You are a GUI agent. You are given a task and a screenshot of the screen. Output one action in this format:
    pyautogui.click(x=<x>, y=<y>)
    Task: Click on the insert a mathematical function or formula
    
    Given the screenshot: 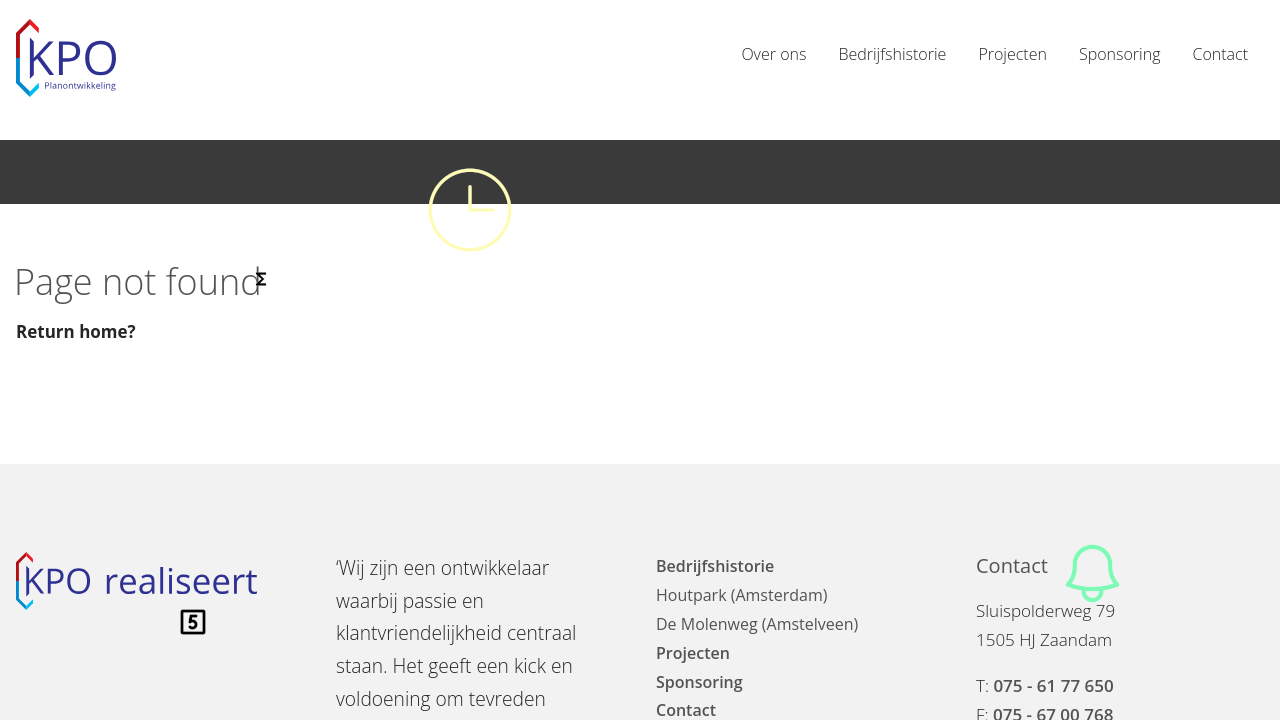 What is the action you would take?
    pyautogui.click(x=261, y=279)
    